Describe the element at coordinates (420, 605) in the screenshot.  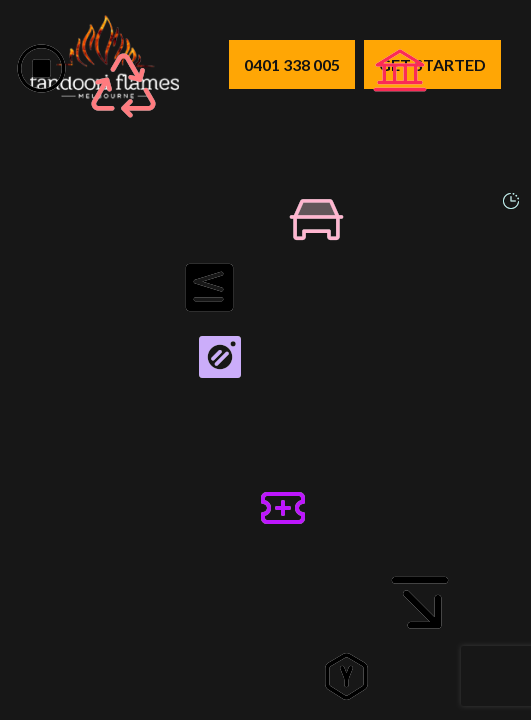
I see `move item to bottom-right corner` at that location.